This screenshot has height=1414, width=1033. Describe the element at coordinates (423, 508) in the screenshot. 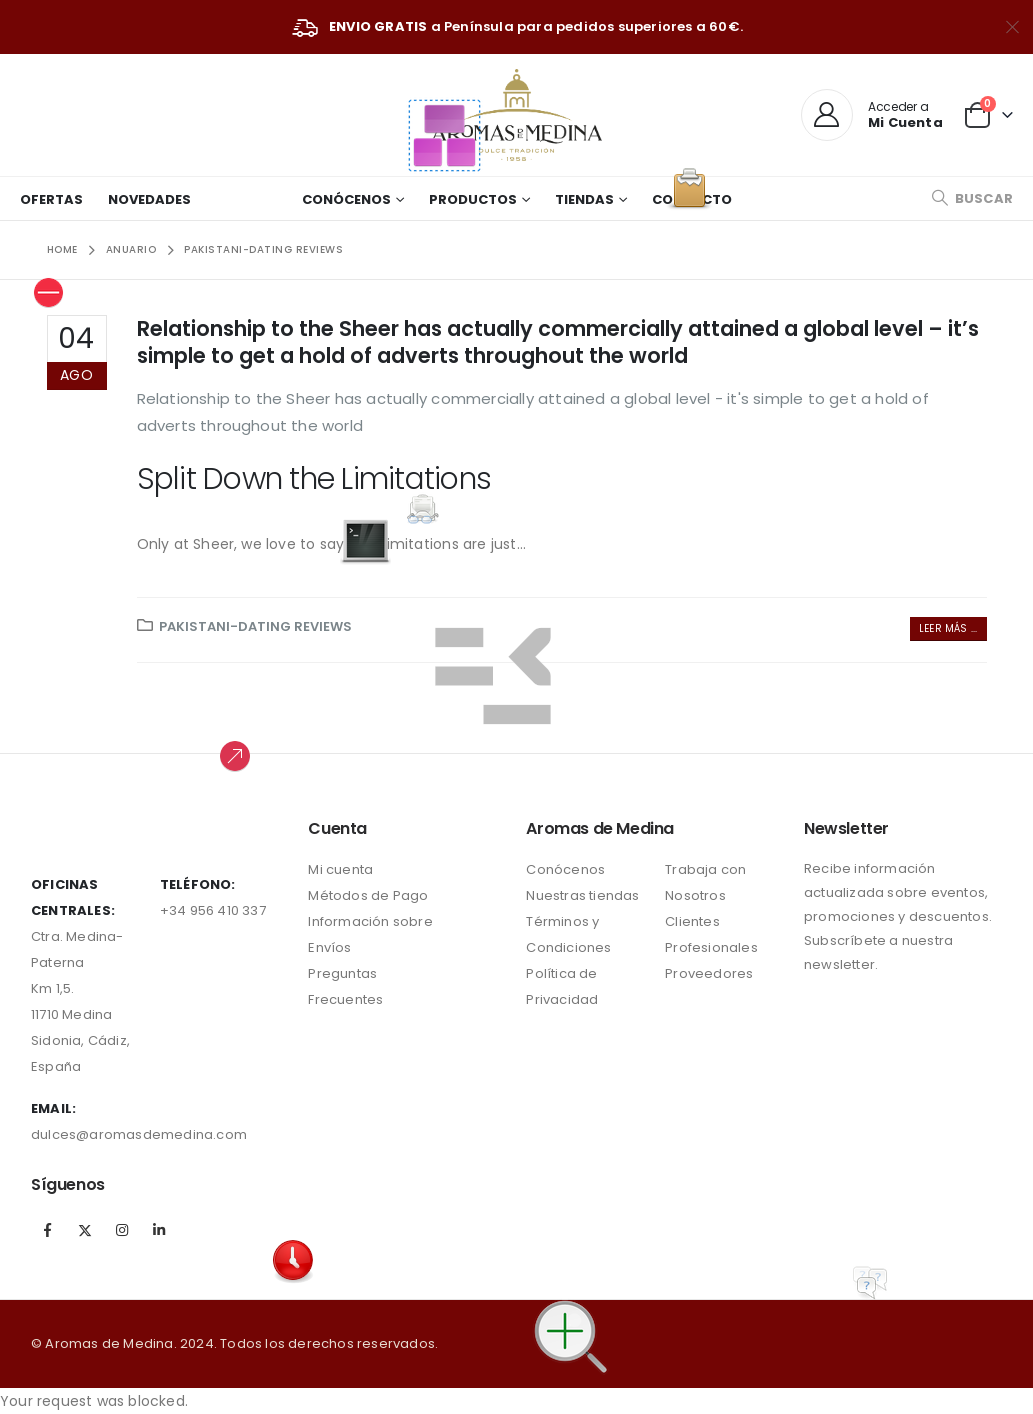

I see `mark email as read` at that location.